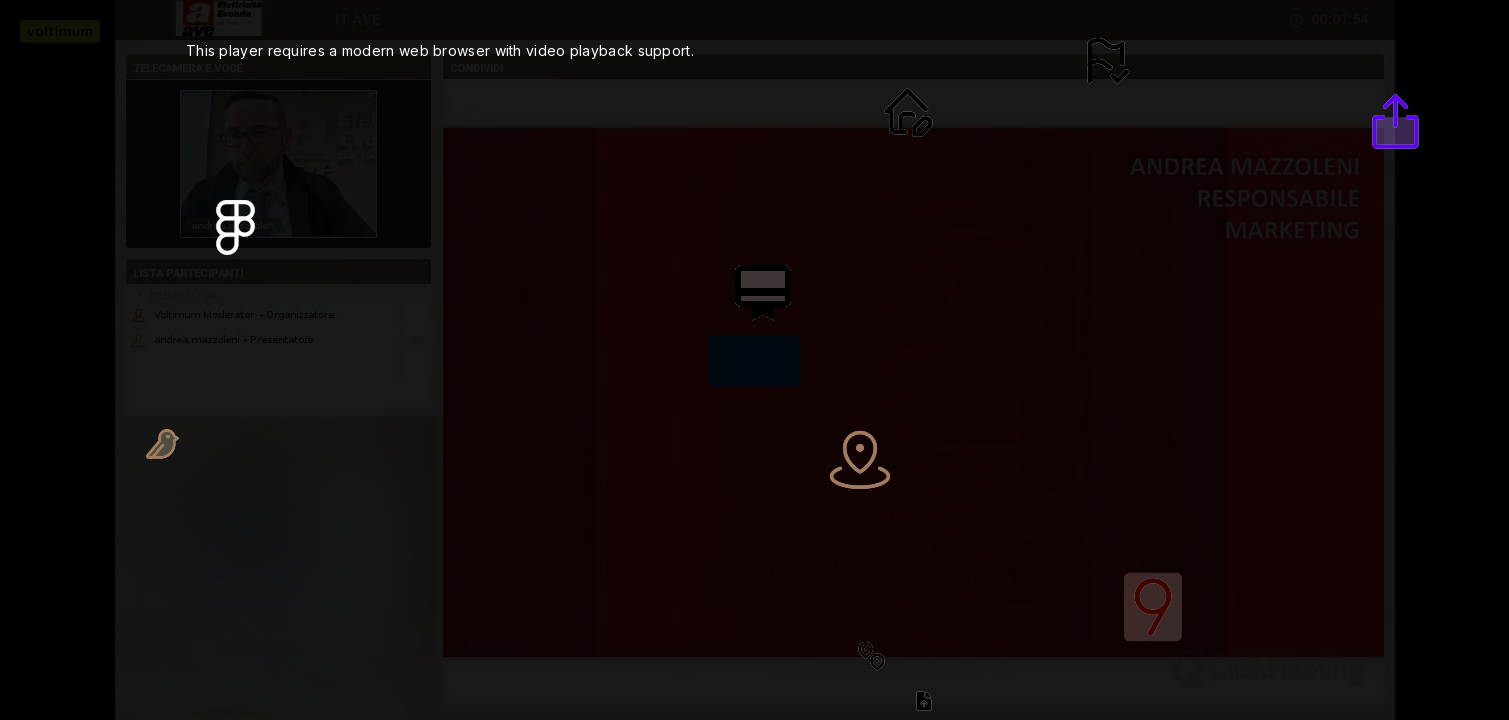 Image resolution: width=1509 pixels, height=720 pixels. Describe the element at coordinates (1106, 60) in the screenshot. I see `mark task or item as complete` at that location.